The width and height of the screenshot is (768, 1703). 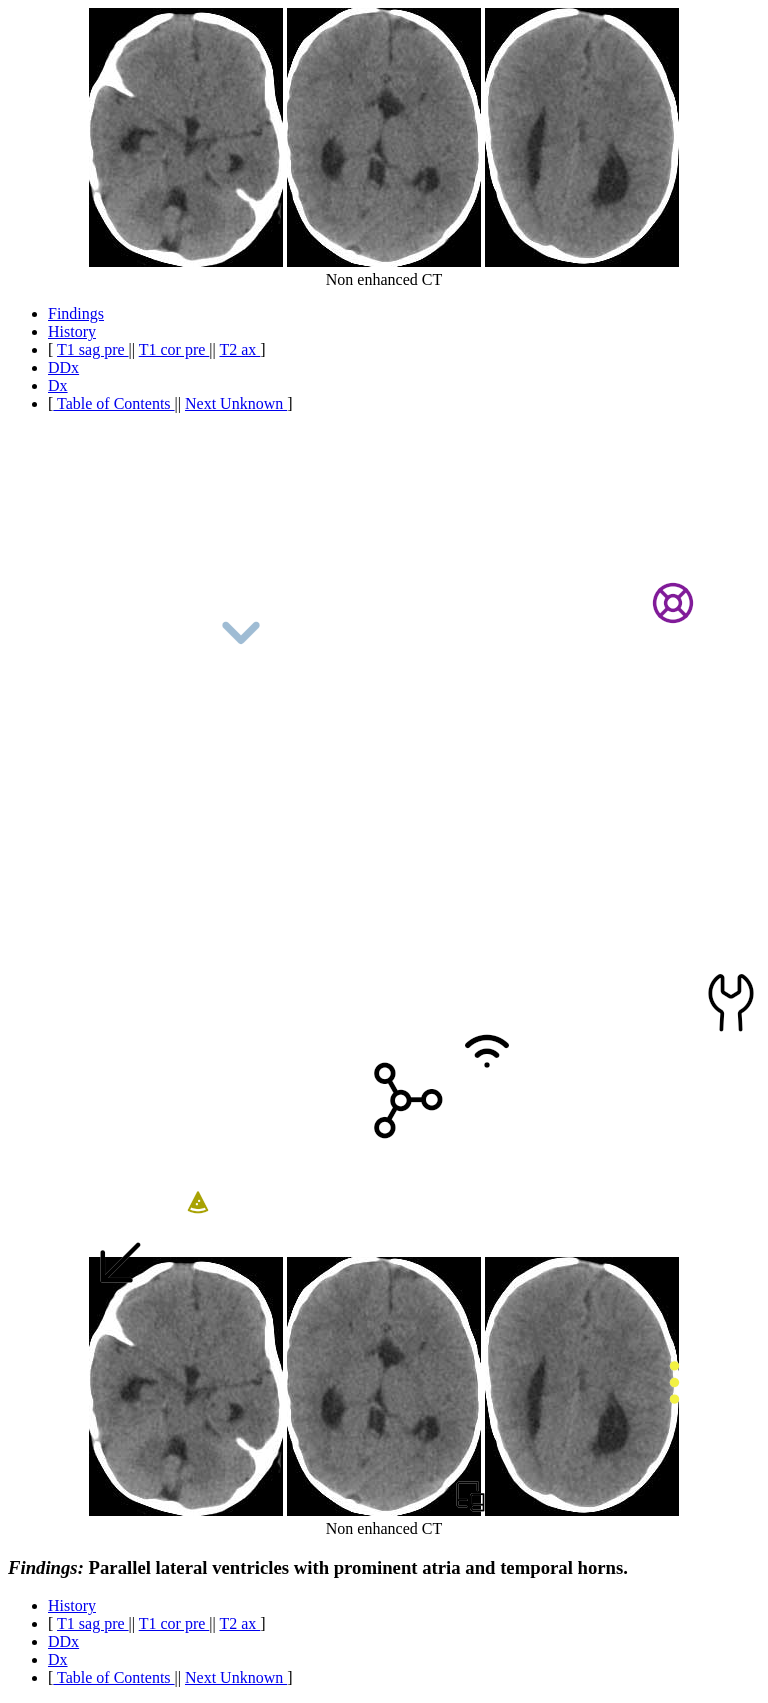 I want to click on open more options menu, so click(x=674, y=1382).